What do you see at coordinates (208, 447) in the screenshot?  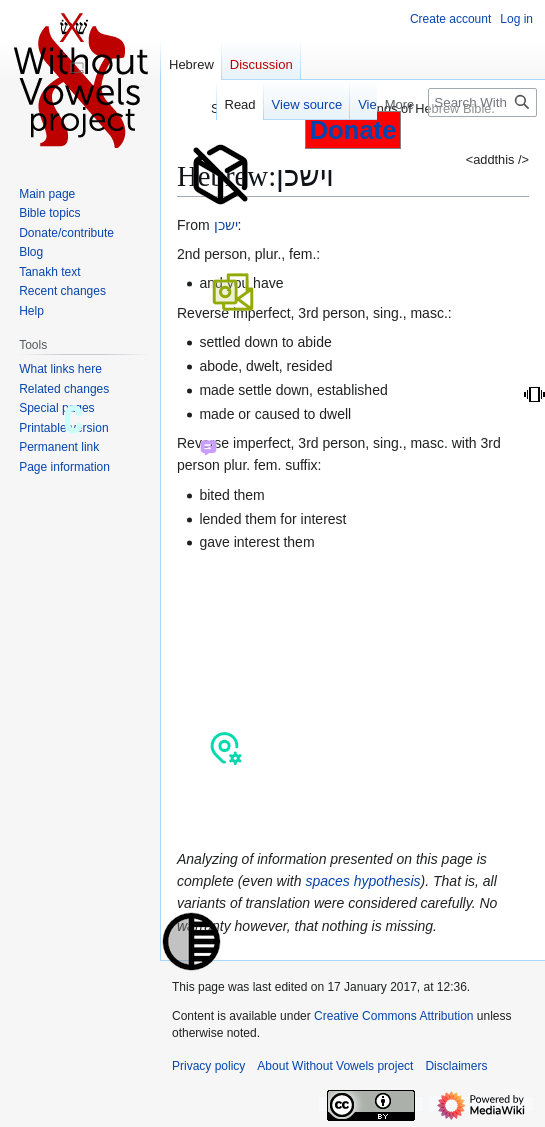 I see `open messages or chat` at bounding box center [208, 447].